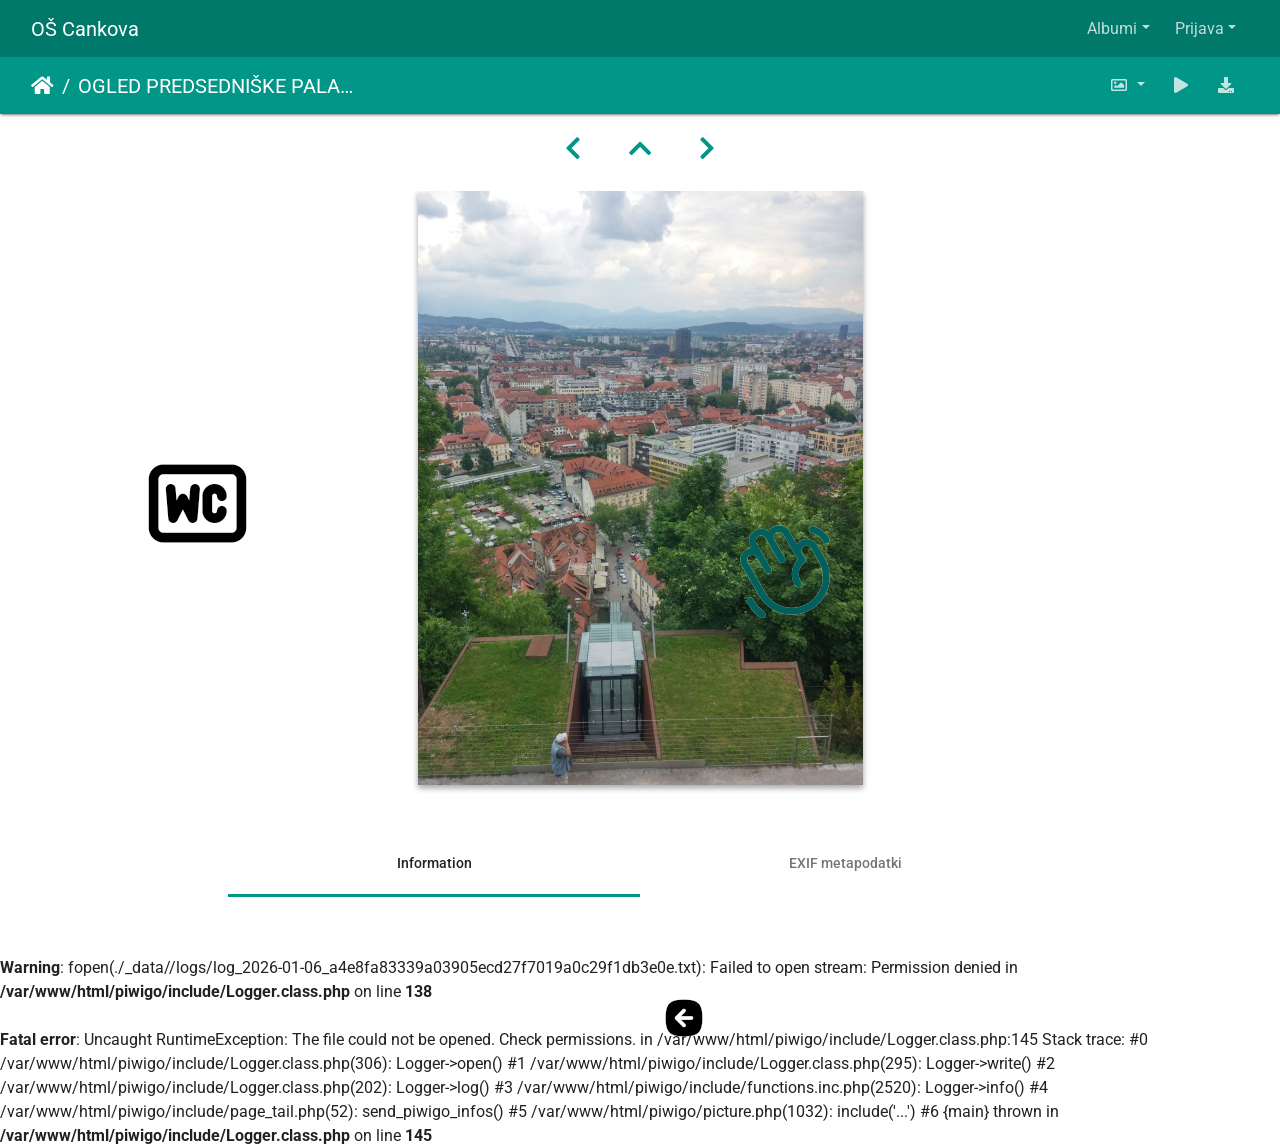 This screenshot has height=1148, width=1280. What do you see at coordinates (684, 1018) in the screenshot?
I see `go back to the previous screen` at bounding box center [684, 1018].